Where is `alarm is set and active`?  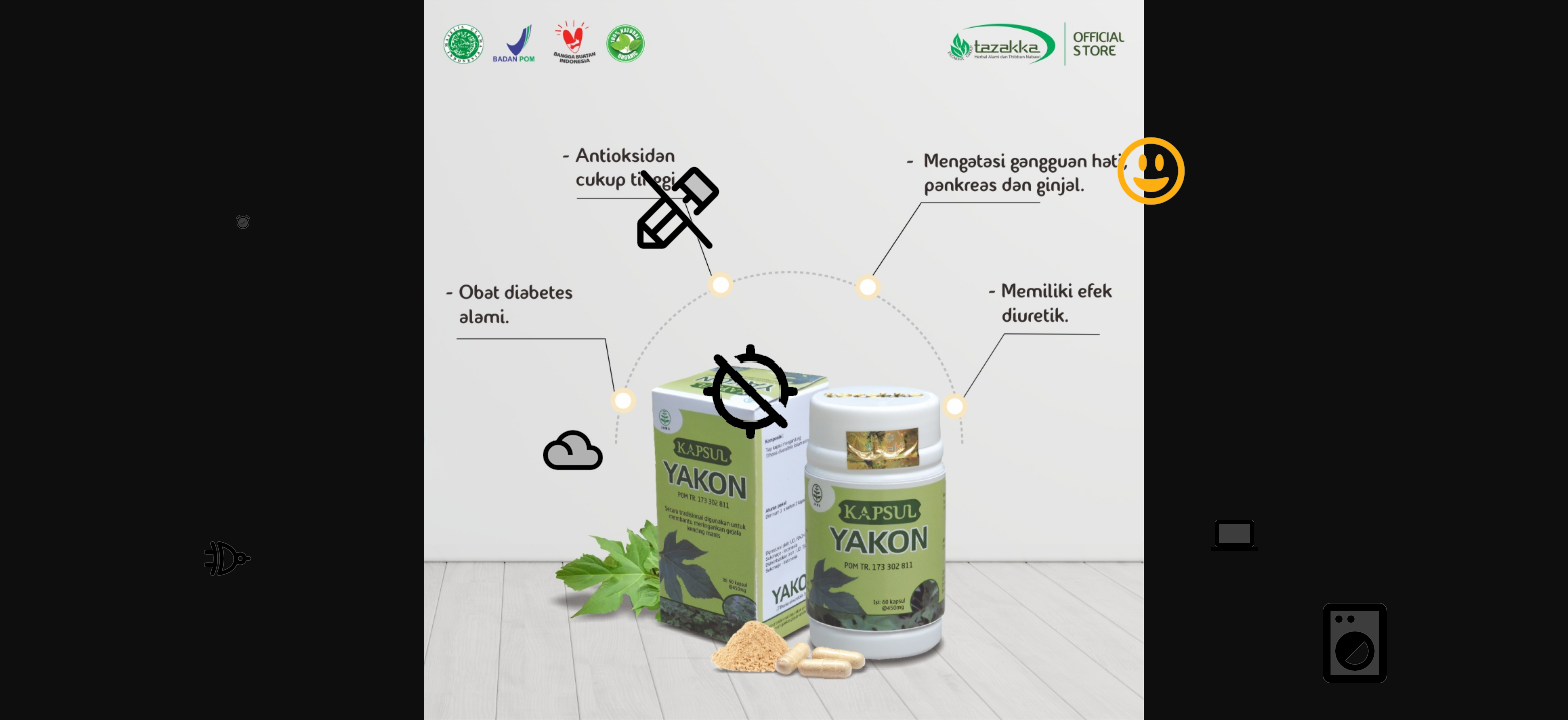 alarm is set and active is located at coordinates (243, 222).